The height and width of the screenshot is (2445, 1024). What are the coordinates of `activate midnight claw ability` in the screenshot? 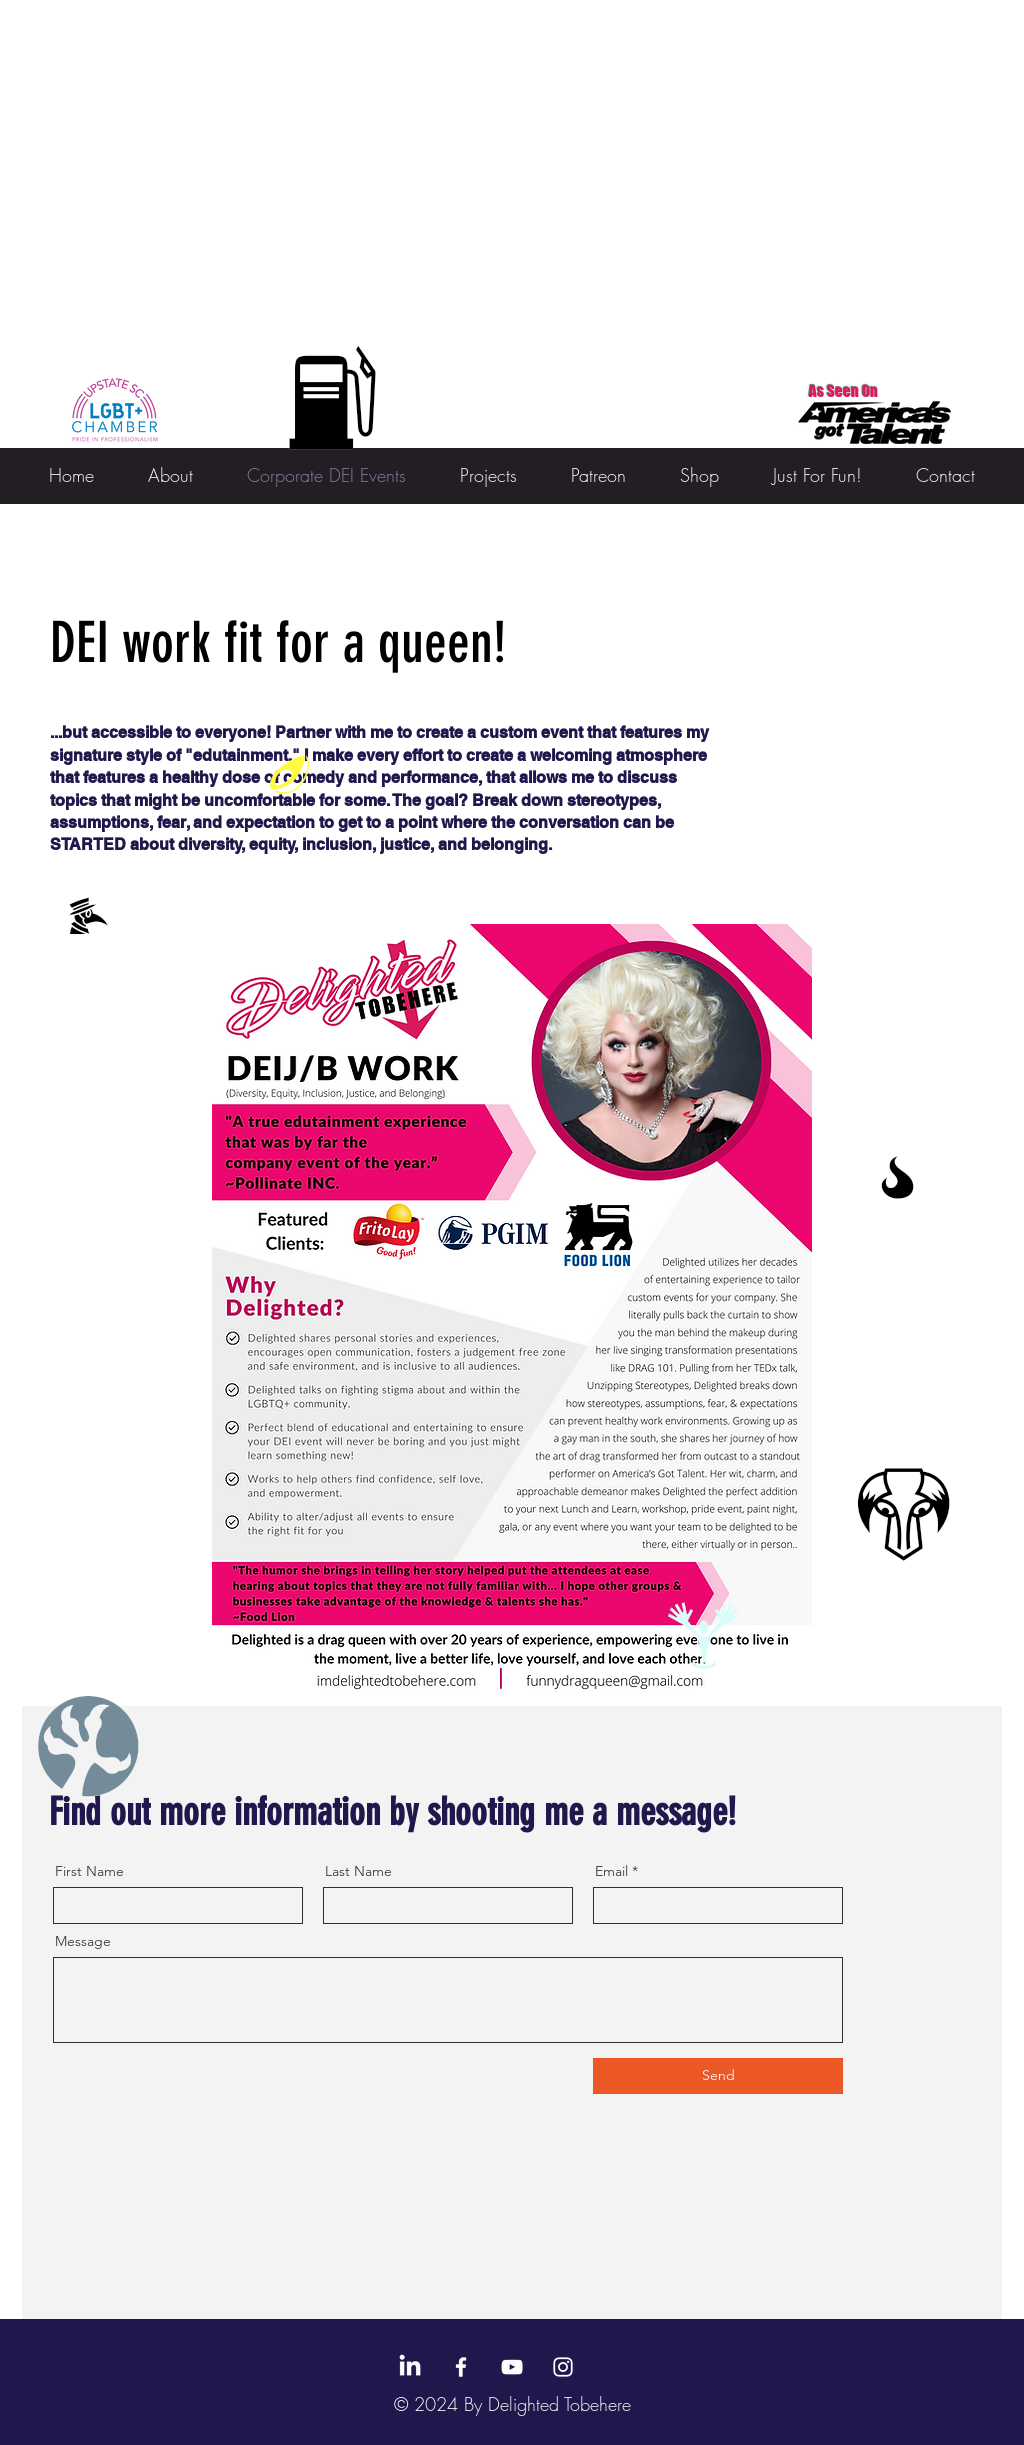 It's located at (88, 1746).